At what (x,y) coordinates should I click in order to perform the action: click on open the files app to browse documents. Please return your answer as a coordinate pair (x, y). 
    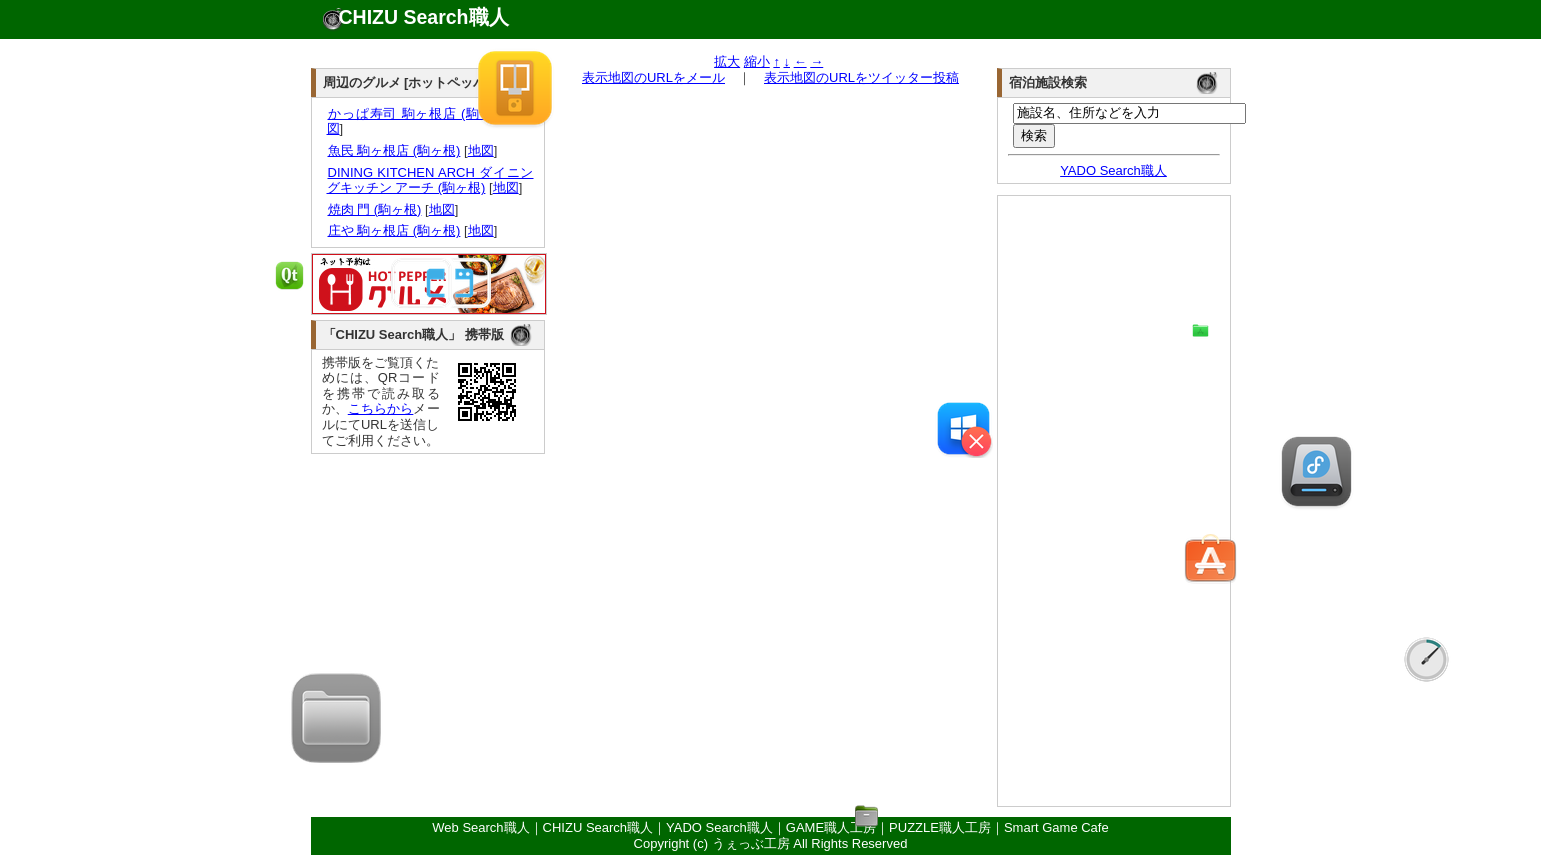
    Looking at the image, I should click on (336, 718).